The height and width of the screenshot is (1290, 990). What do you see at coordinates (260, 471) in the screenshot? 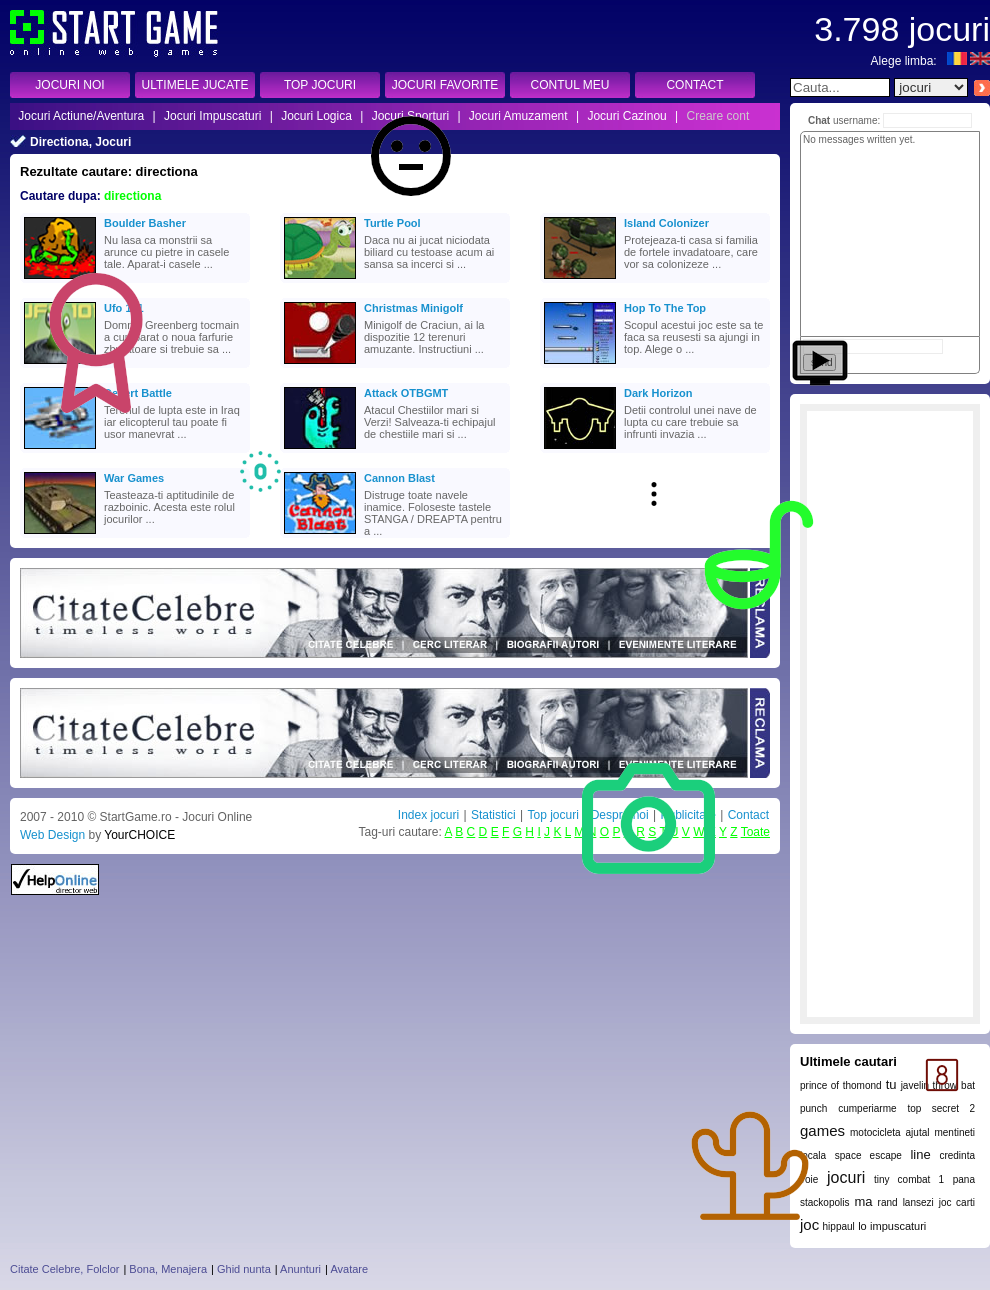
I see `indicates zero time elapsed or no duration` at bounding box center [260, 471].